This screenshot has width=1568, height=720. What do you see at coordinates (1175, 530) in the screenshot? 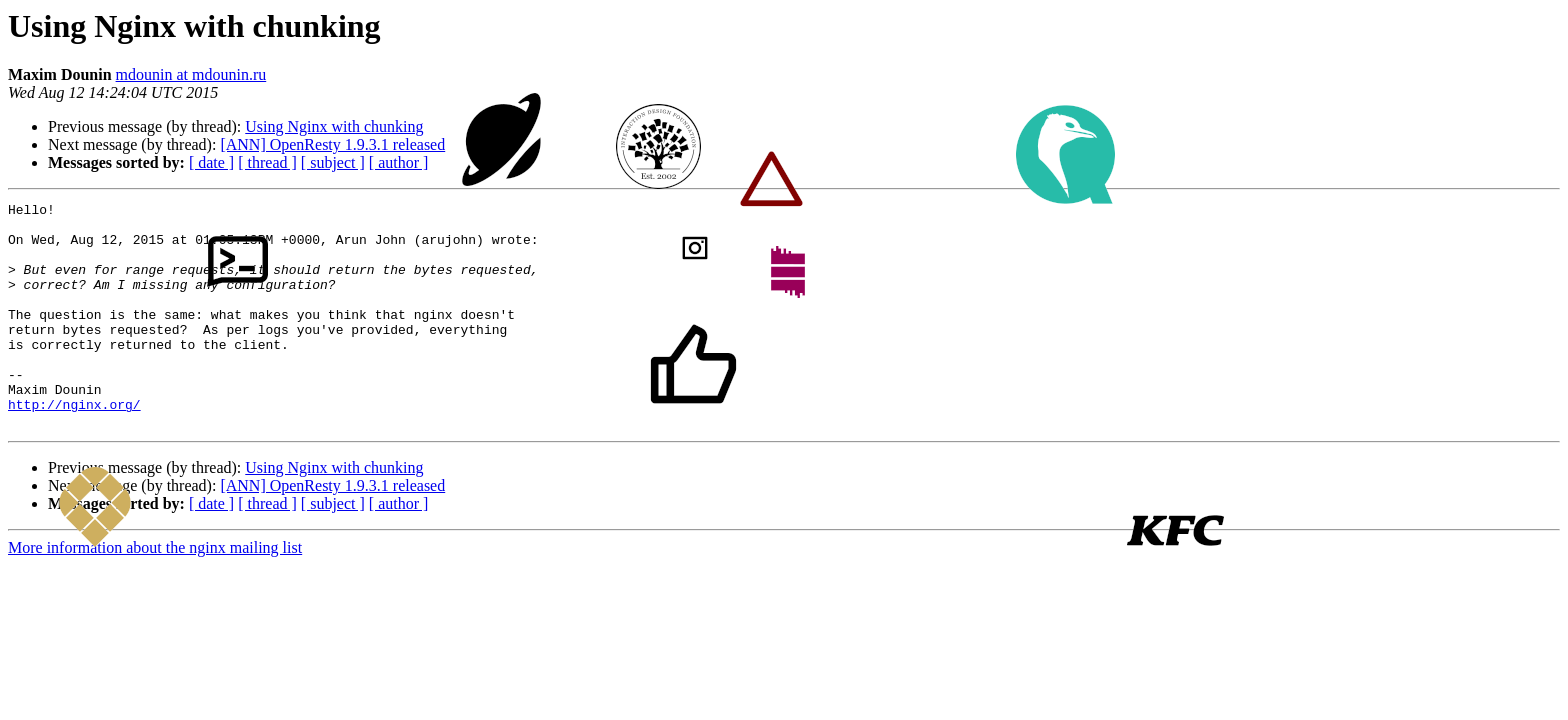
I see `KFC brand logo` at bounding box center [1175, 530].